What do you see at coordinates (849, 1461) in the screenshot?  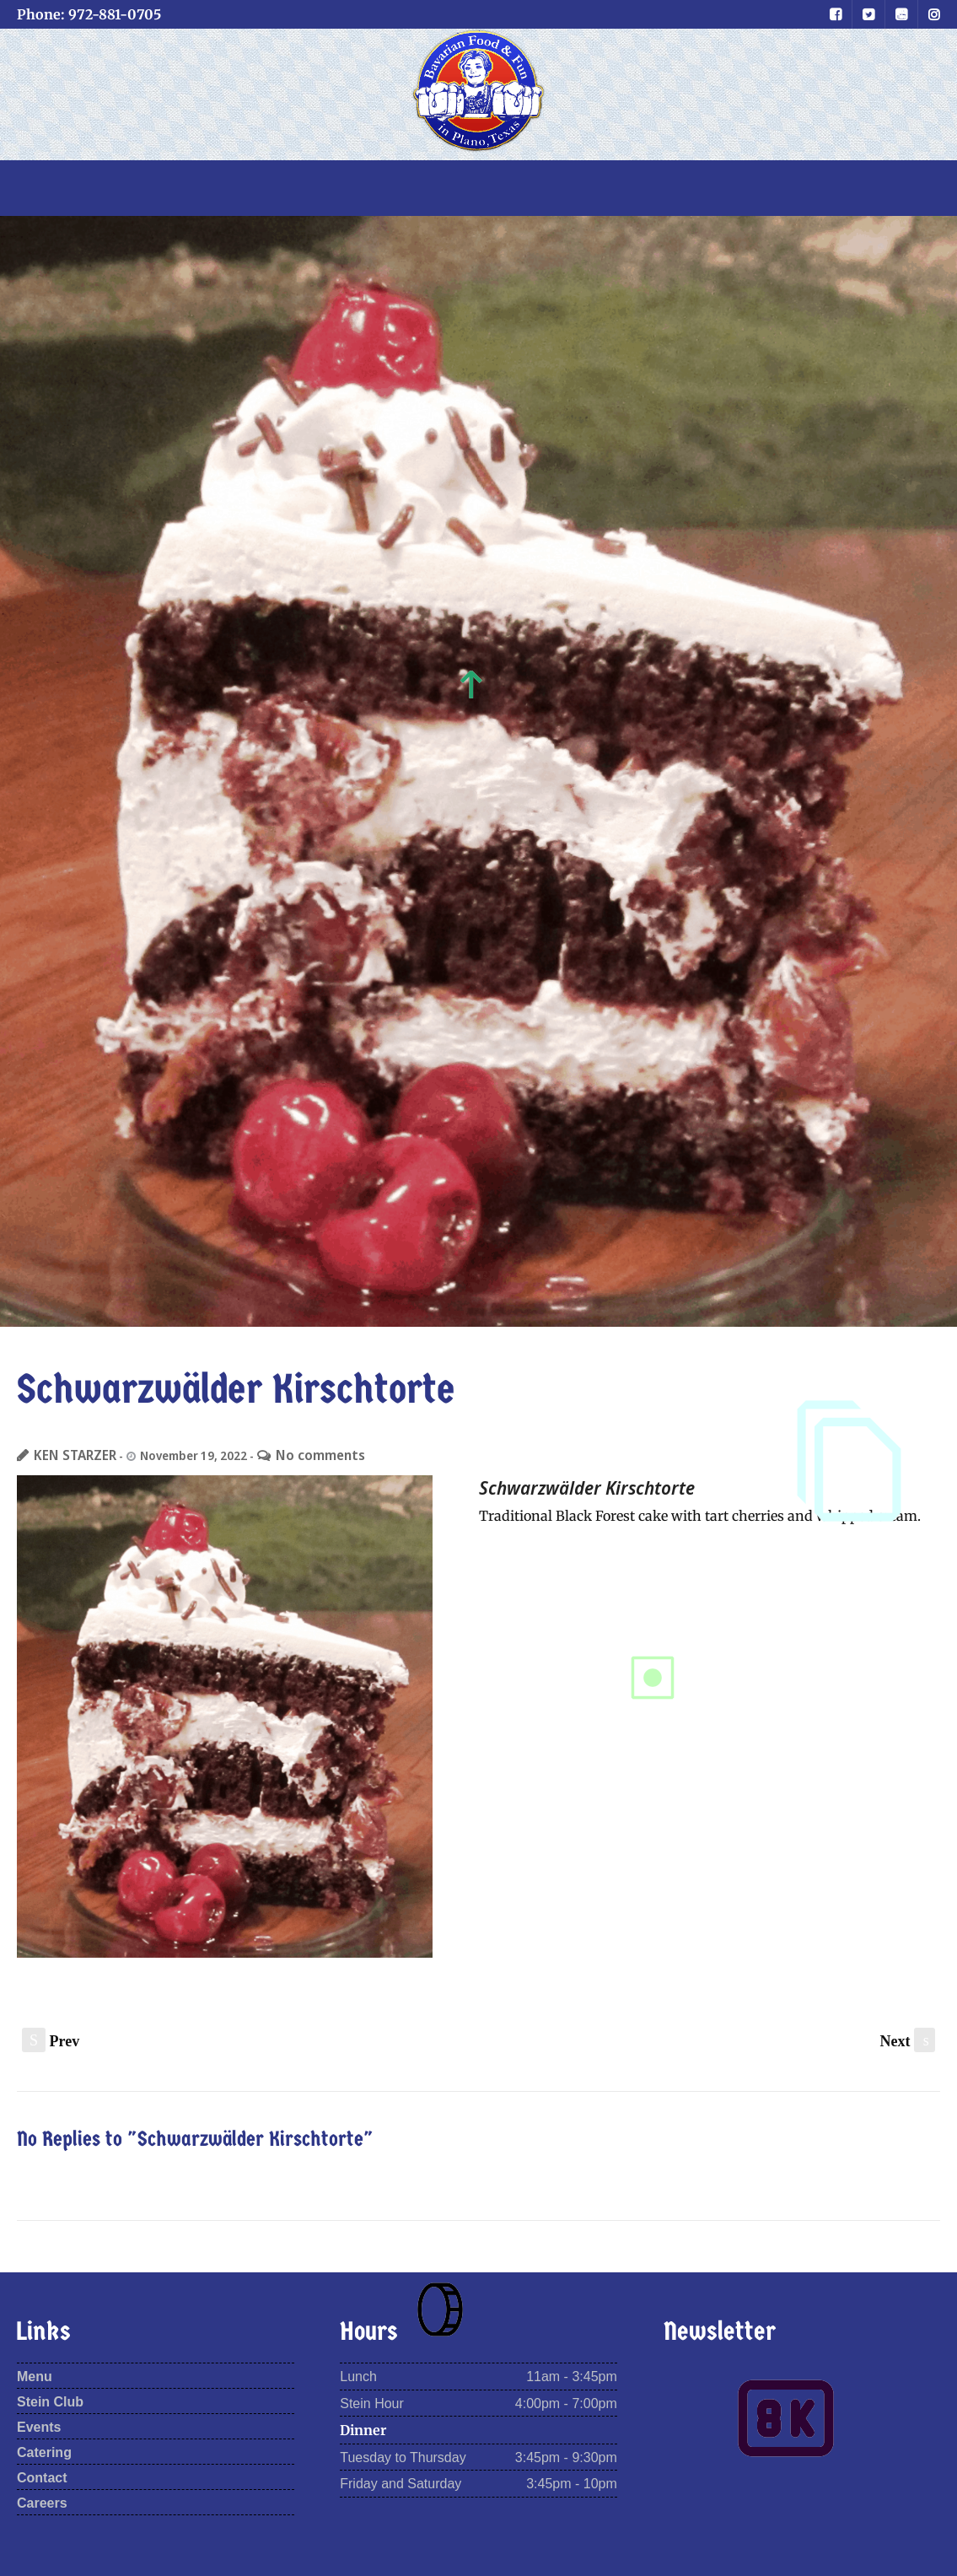 I see `copy to clipboard` at bounding box center [849, 1461].